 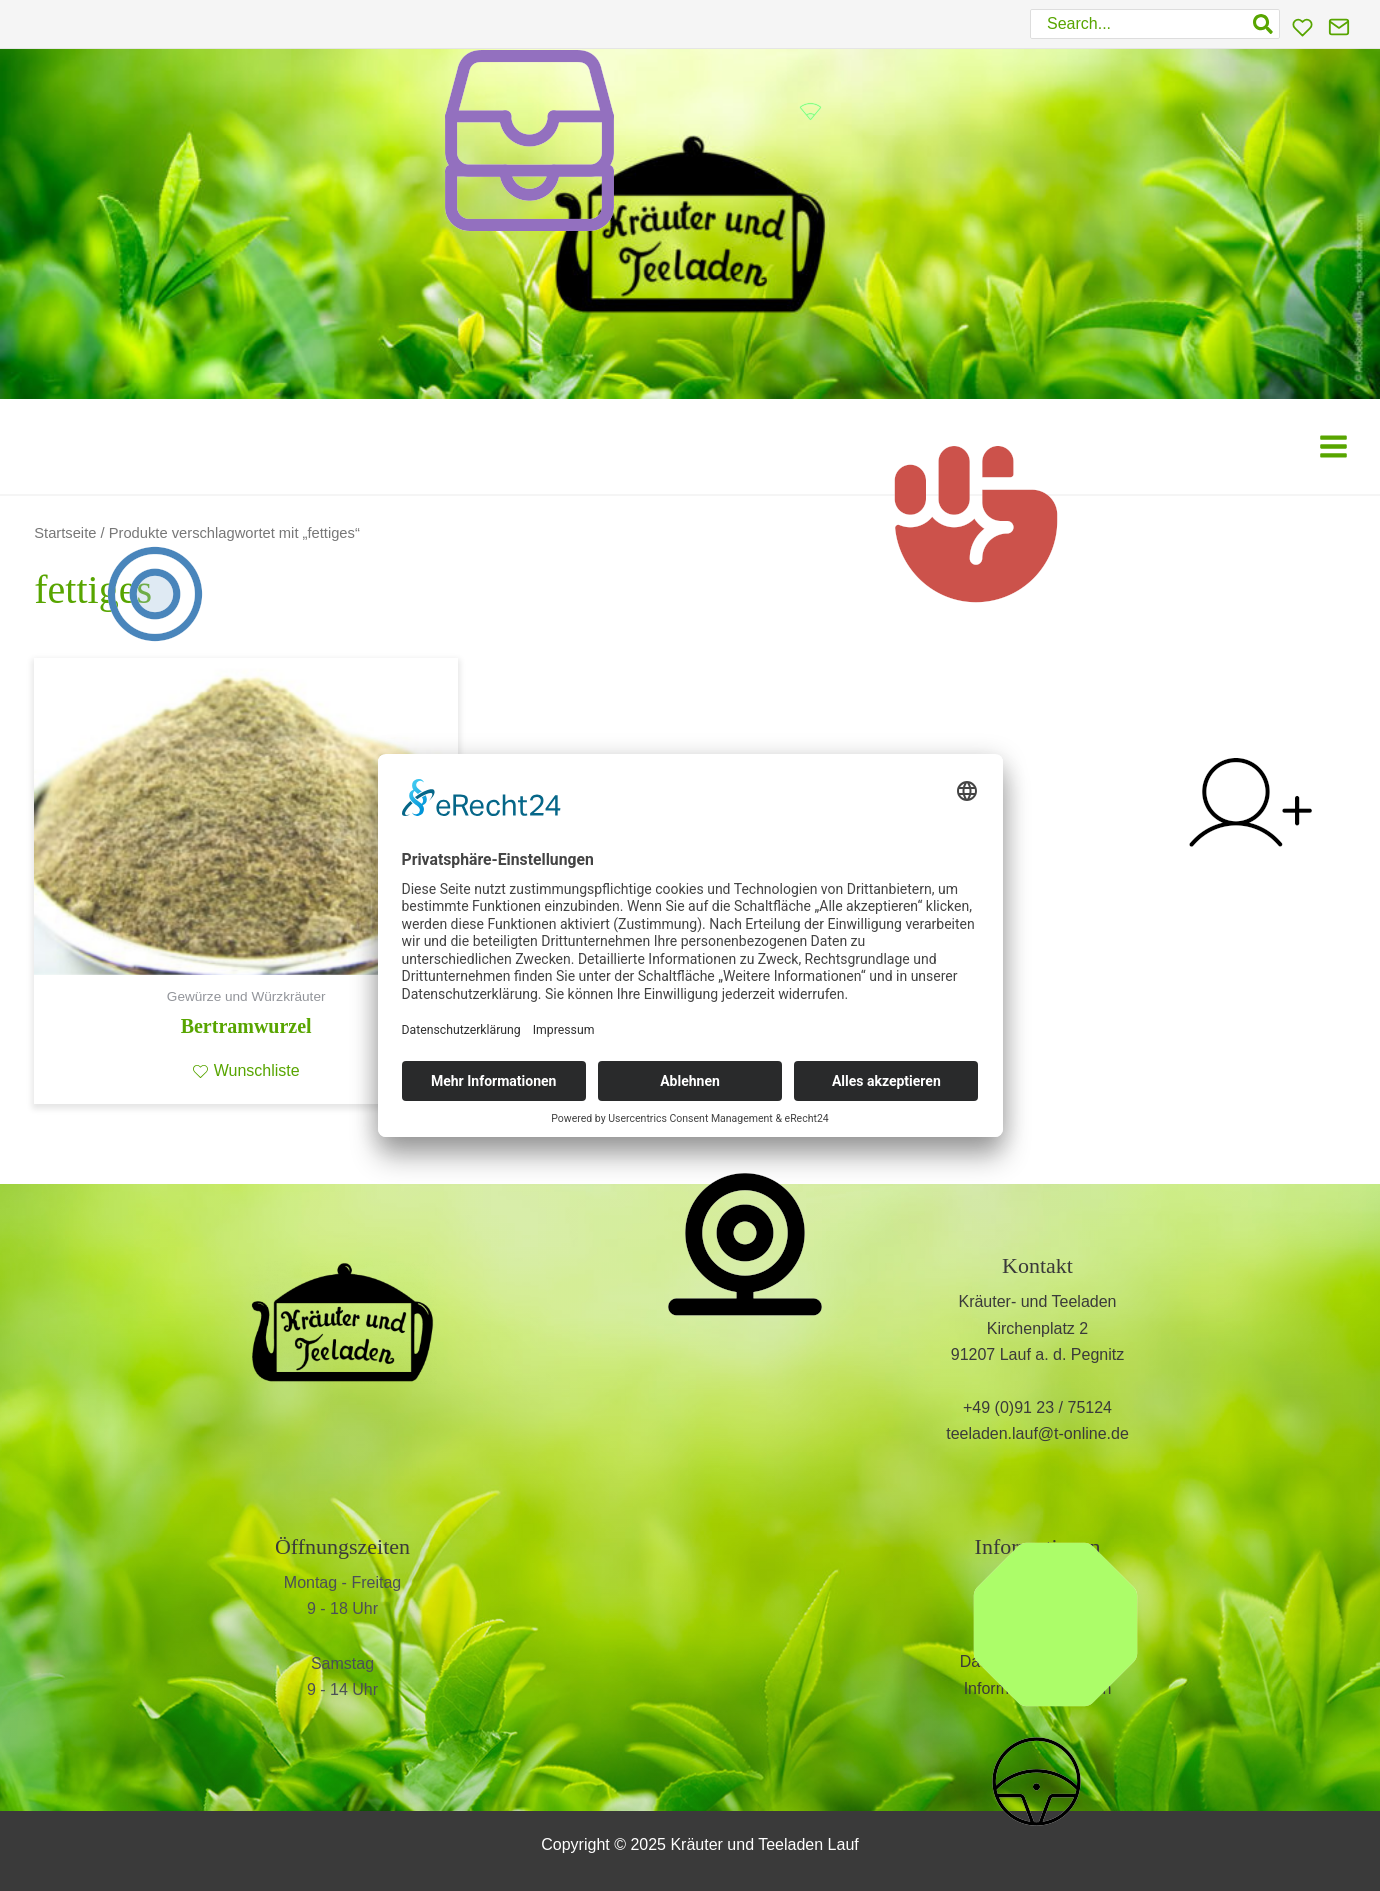 What do you see at coordinates (976, 521) in the screenshot?
I see `indicates solidarity or support action` at bounding box center [976, 521].